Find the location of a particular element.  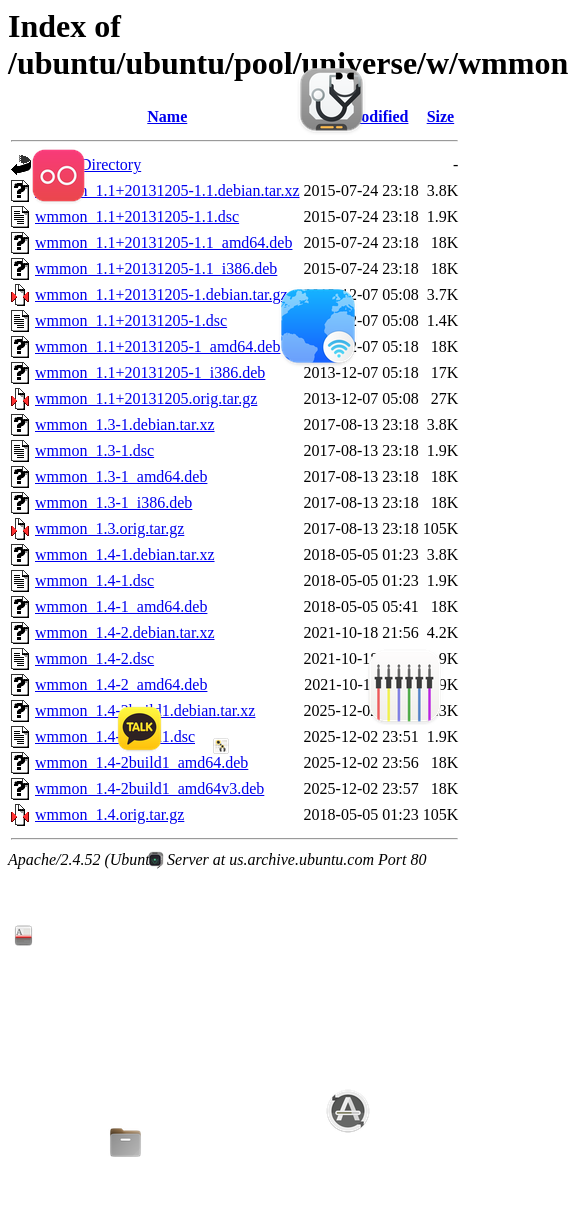

open document scanner application is located at coordinates (23, 935).